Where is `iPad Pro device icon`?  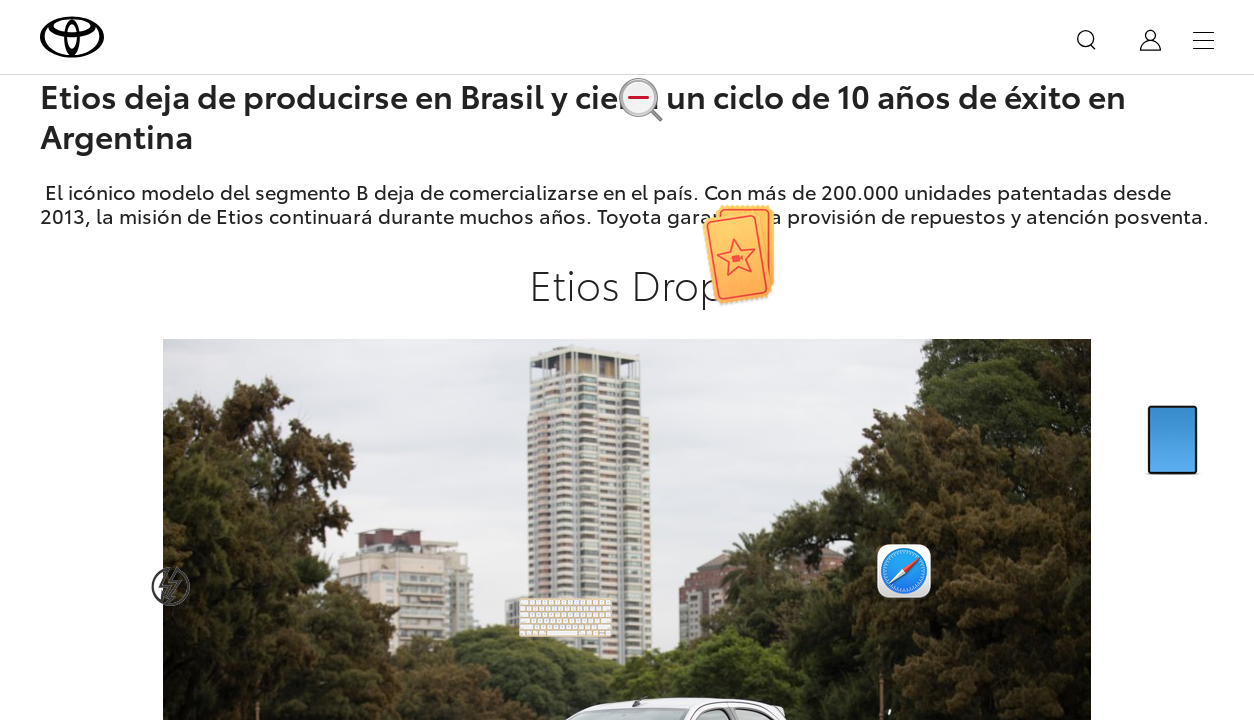 iPad Pro device icon is located at coordinates (1172, 440).